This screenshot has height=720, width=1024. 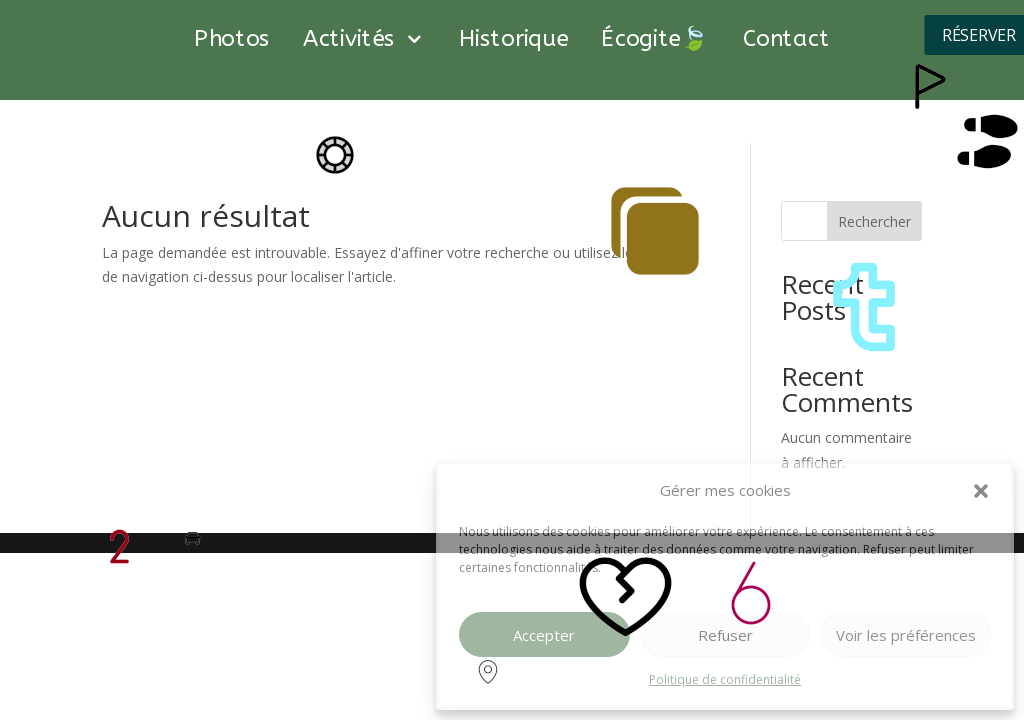 I want to click on indicates step 2 in a multi-step process, so click(x=119, y=546).